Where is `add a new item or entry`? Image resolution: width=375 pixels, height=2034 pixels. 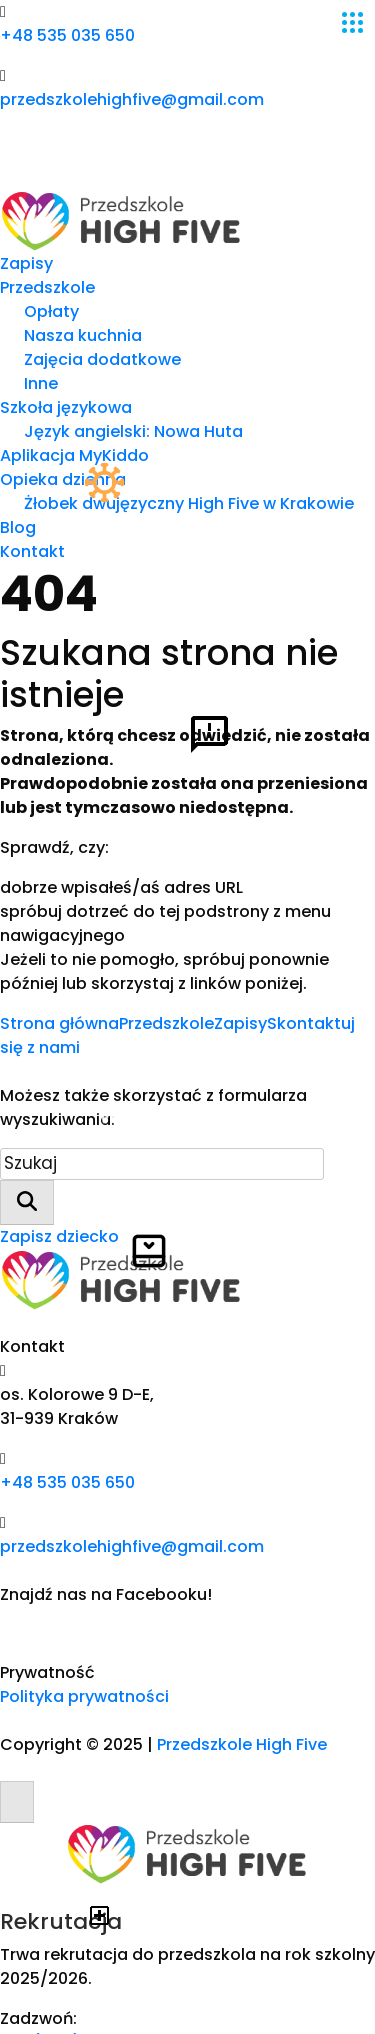
add a new item or entry is located at coordinates (99, 1915).